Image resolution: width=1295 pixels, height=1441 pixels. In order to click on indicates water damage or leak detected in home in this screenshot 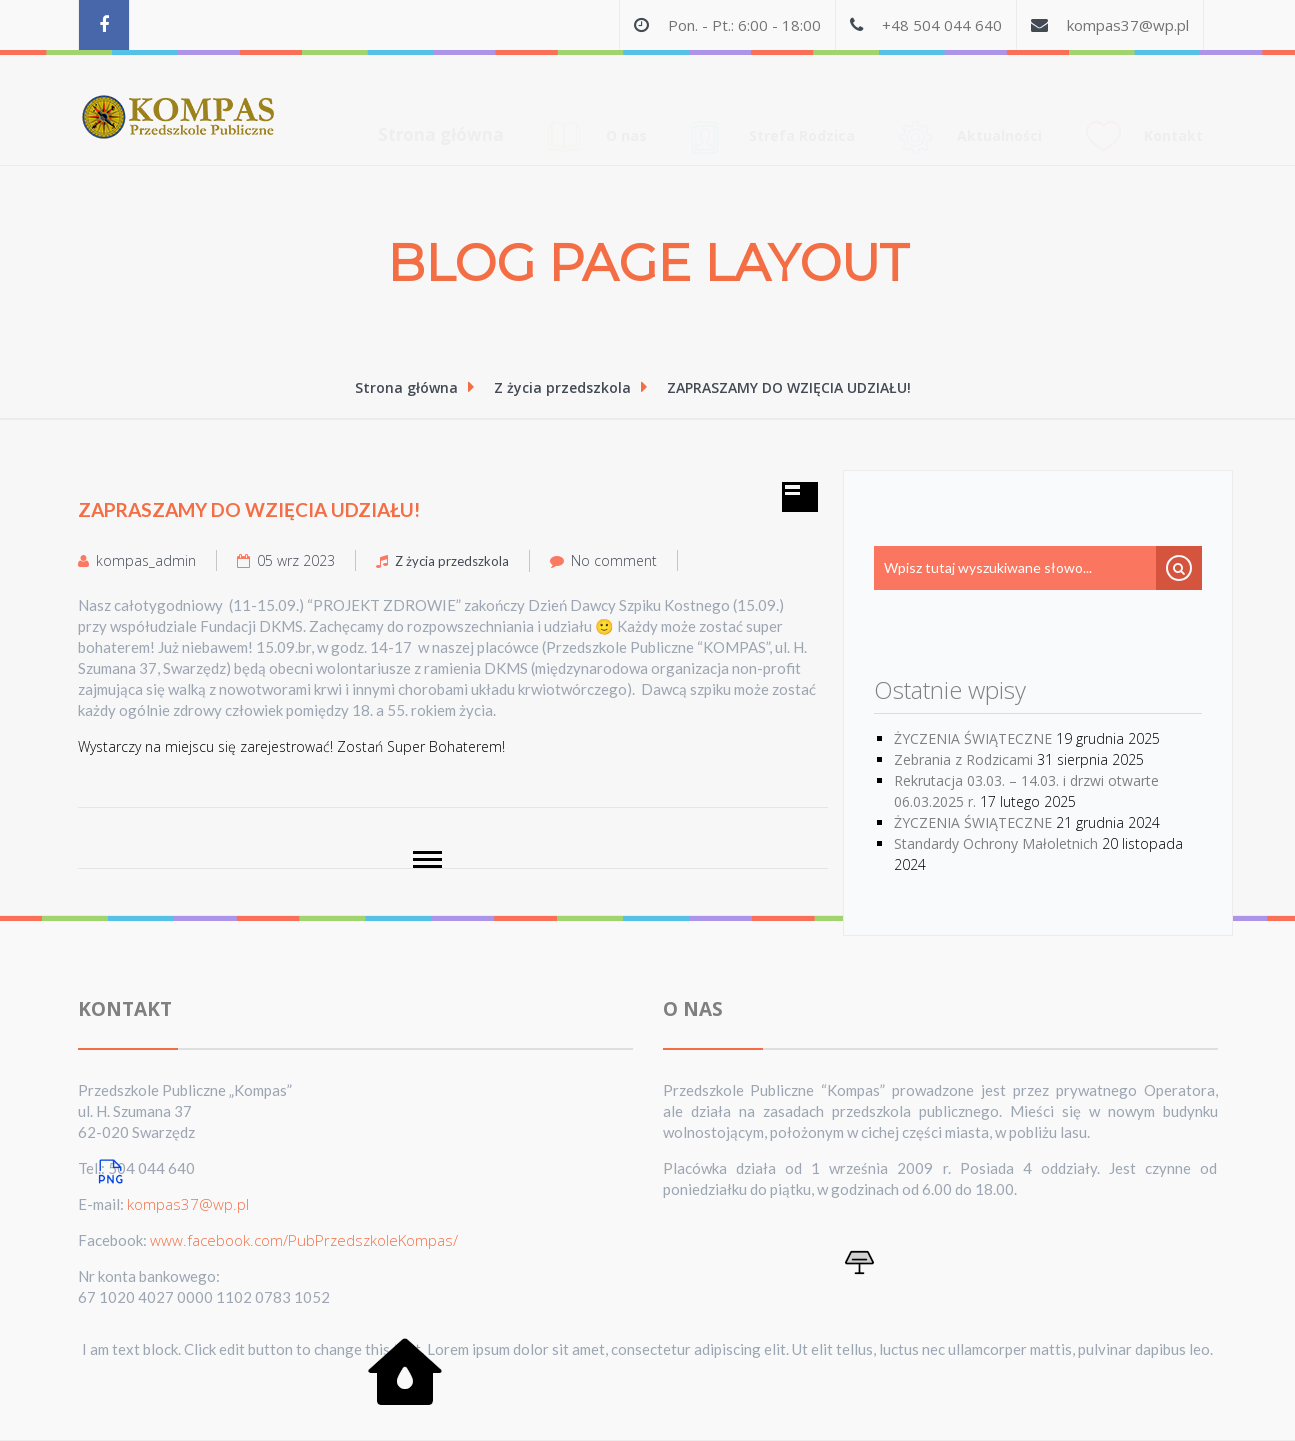, I will do `click(405, 1373)`.